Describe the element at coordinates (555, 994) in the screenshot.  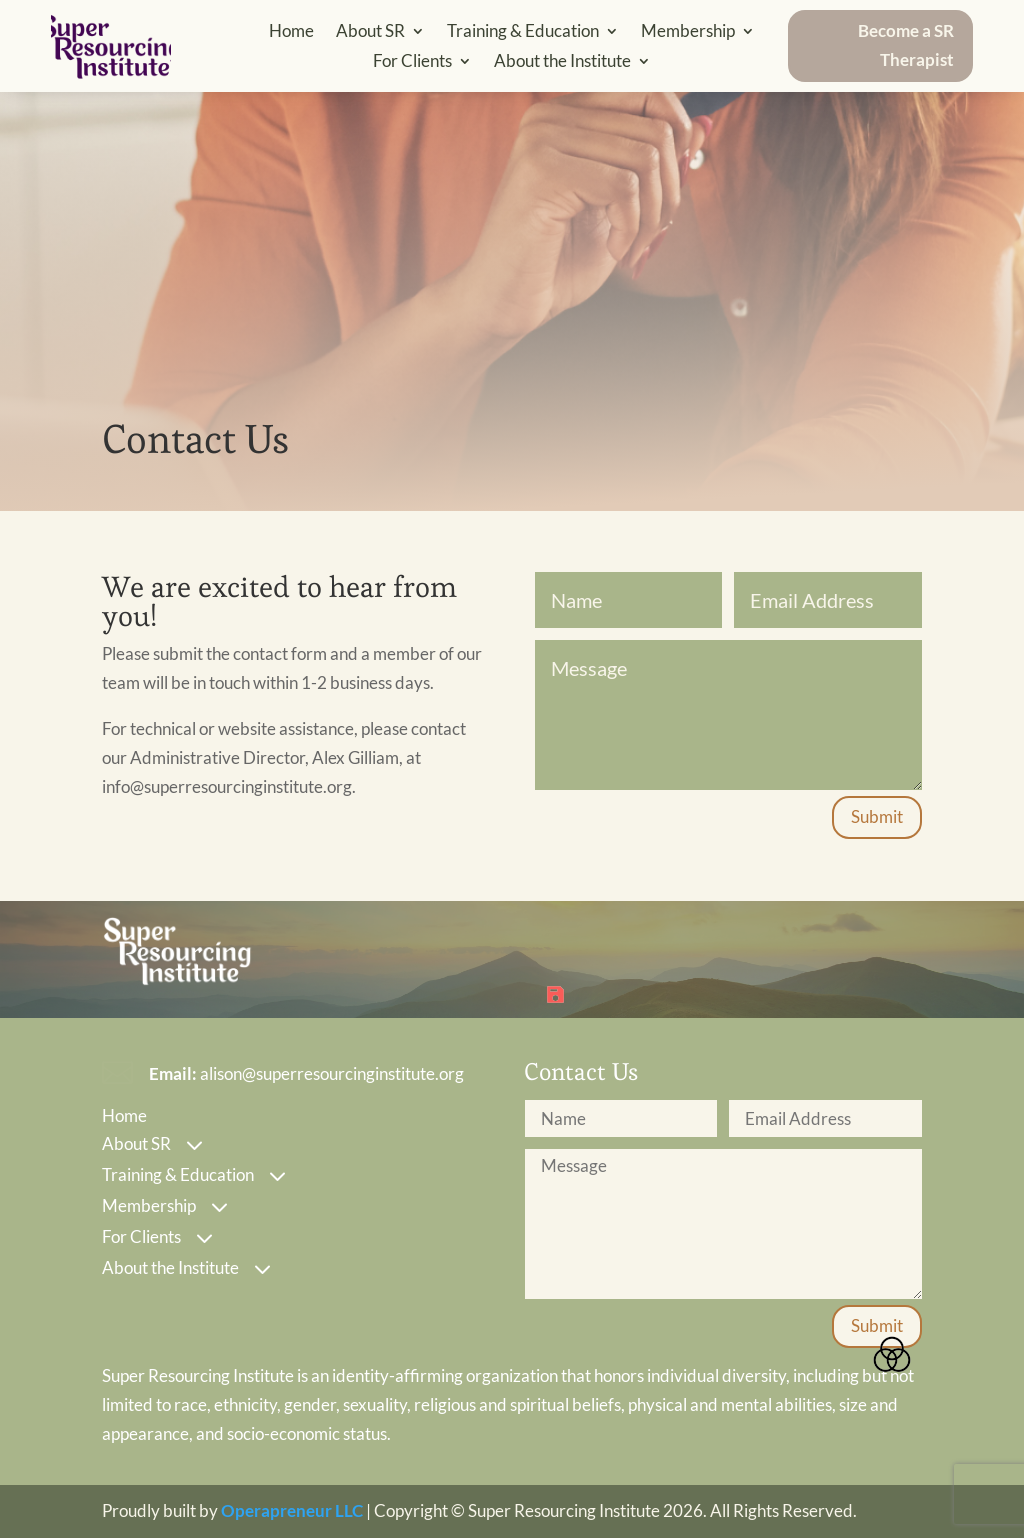
I see `save current file or document` at that location.